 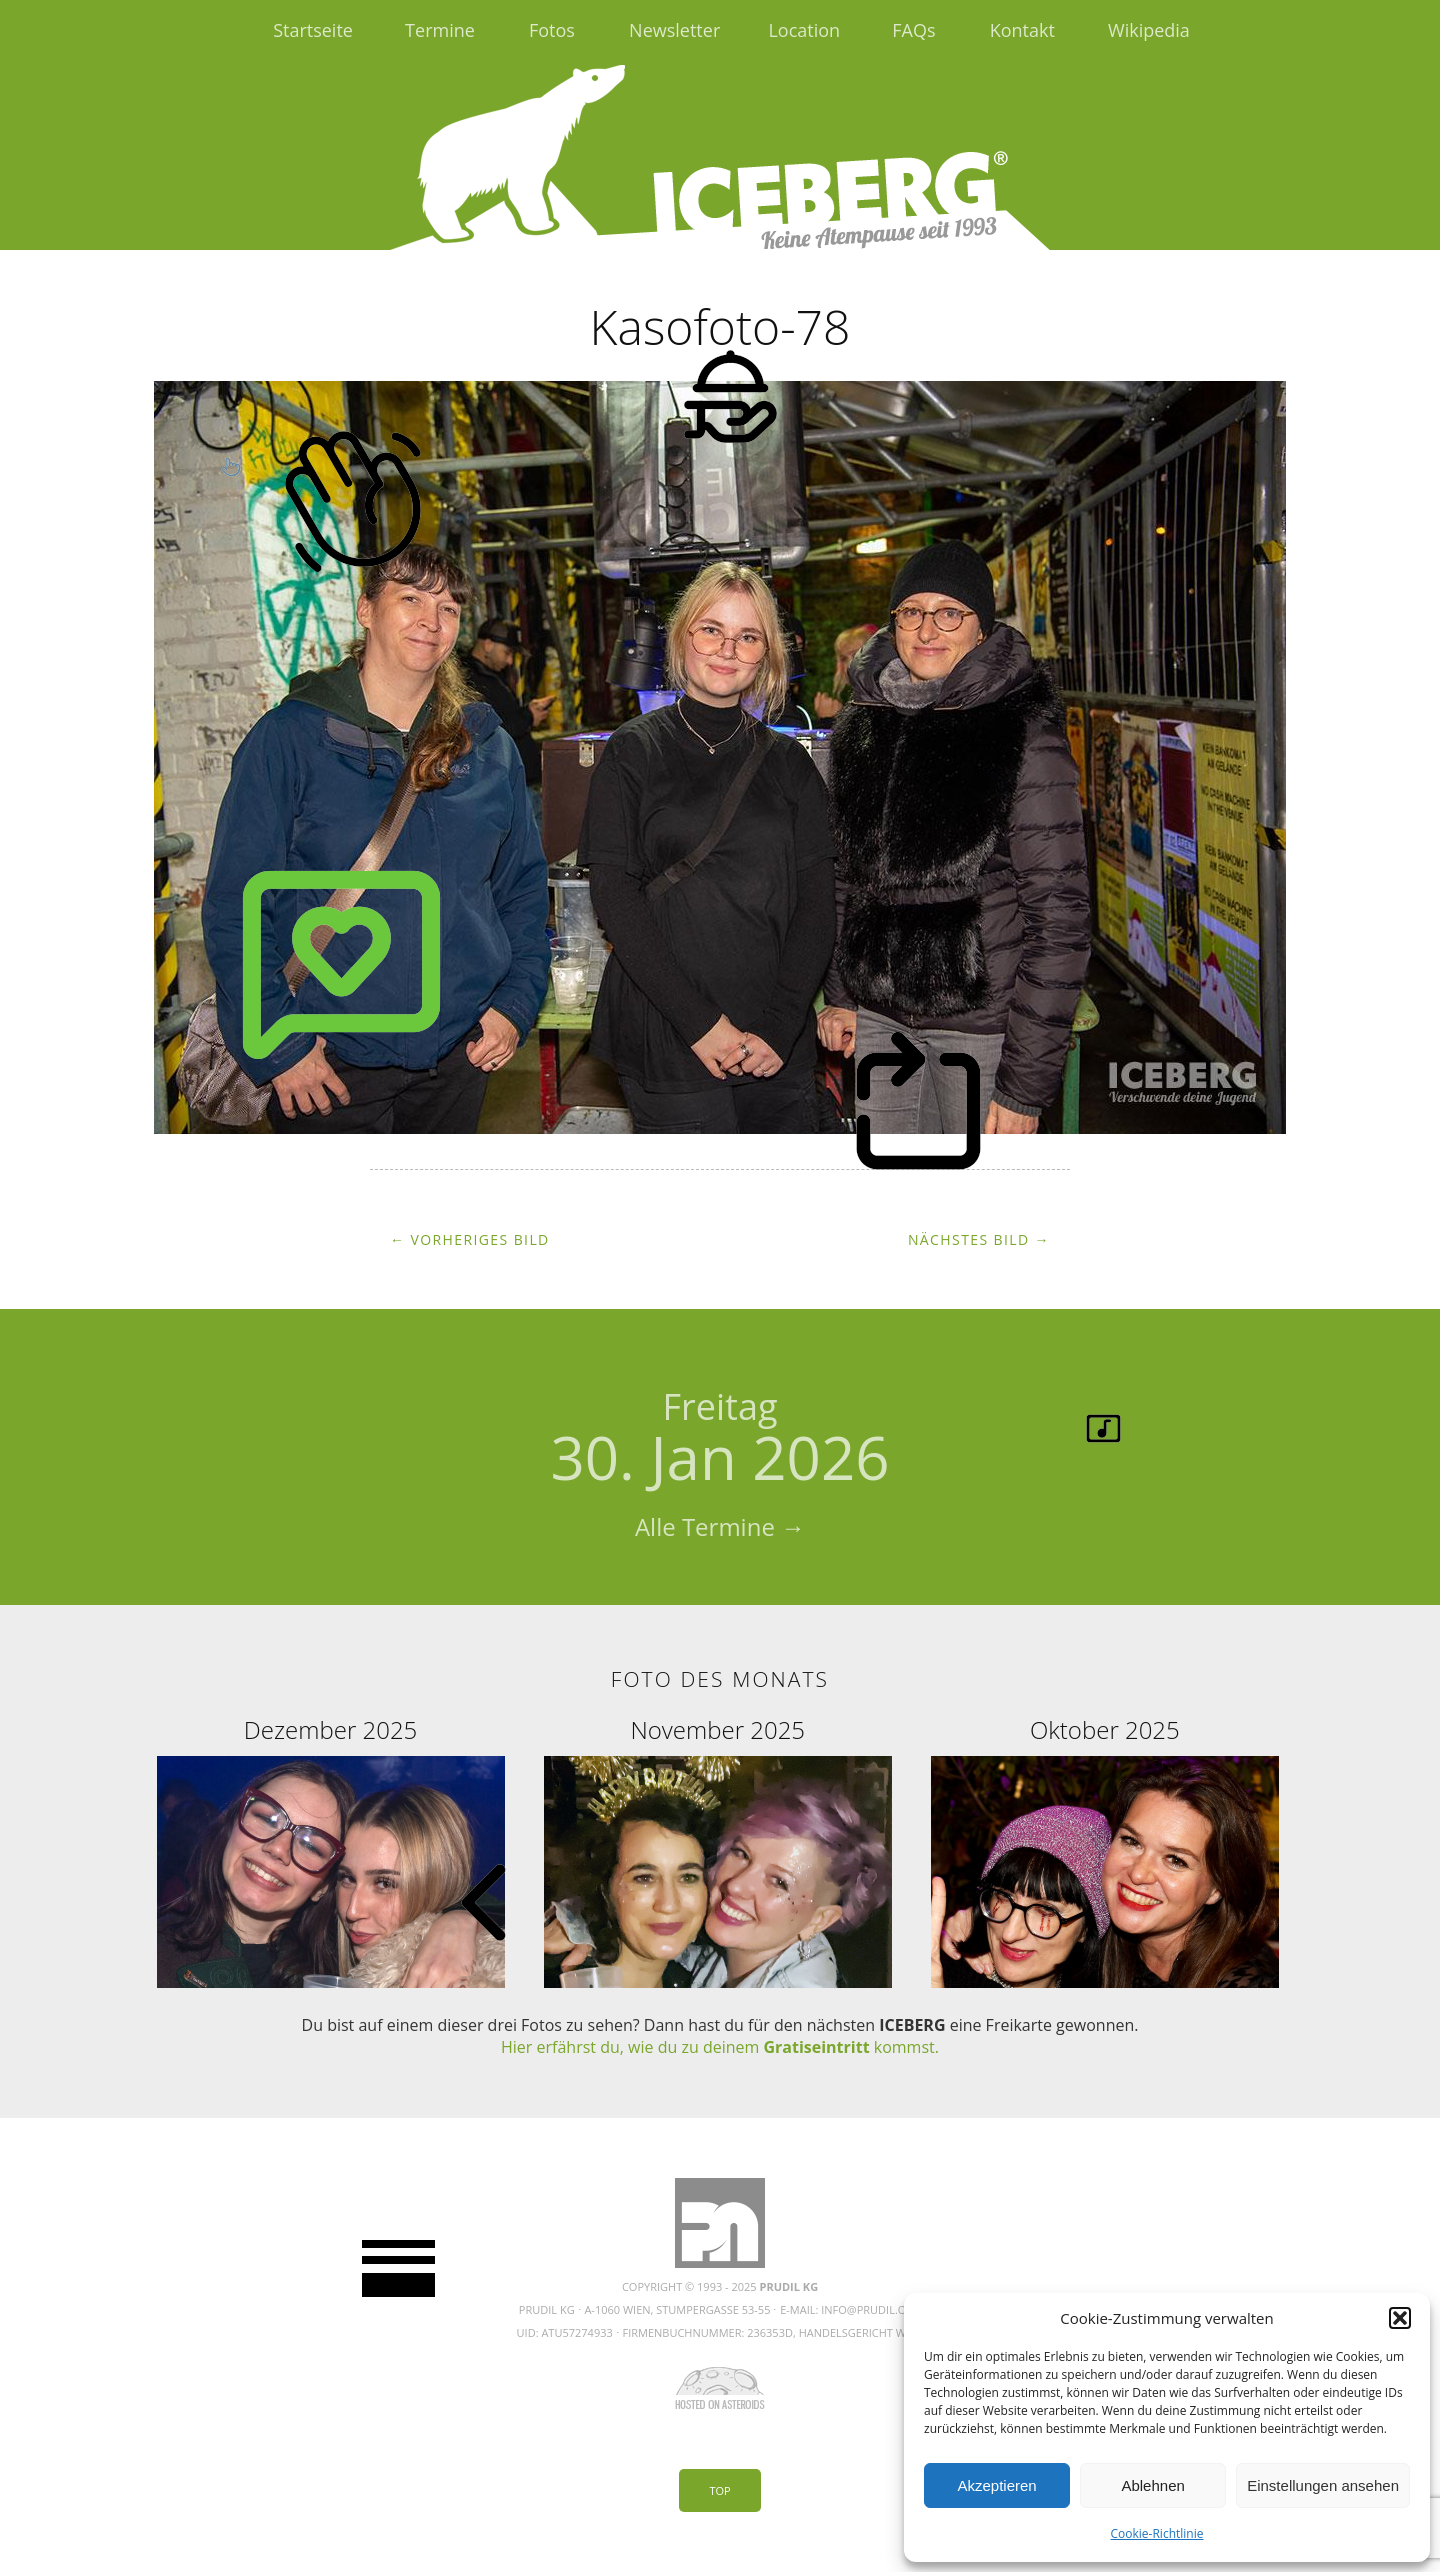 I want to click on send a greeting or say hello, so click(x=353, y=499).